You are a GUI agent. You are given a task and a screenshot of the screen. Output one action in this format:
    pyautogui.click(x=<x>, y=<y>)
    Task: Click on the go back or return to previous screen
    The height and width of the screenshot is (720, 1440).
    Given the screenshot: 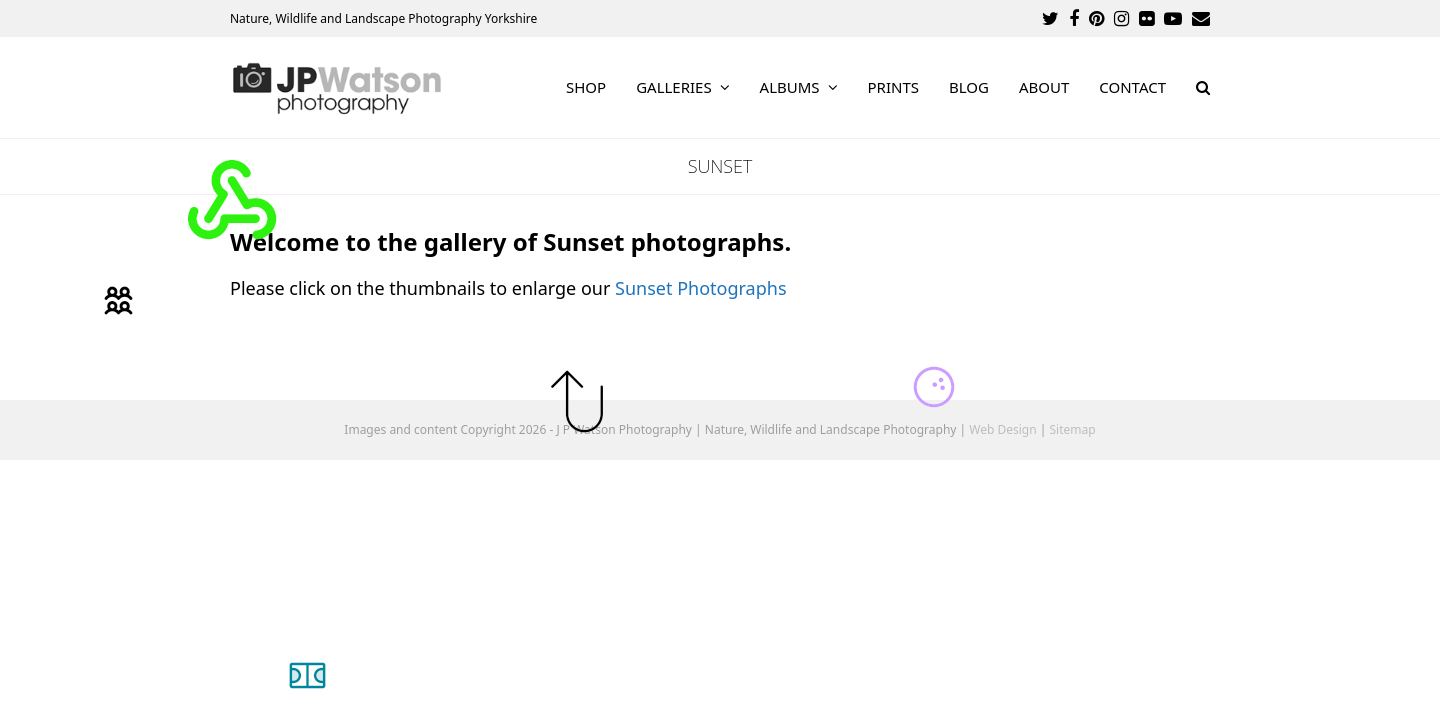 What is the action you would take?
    pyautogui.click(x=579, y=401)
    